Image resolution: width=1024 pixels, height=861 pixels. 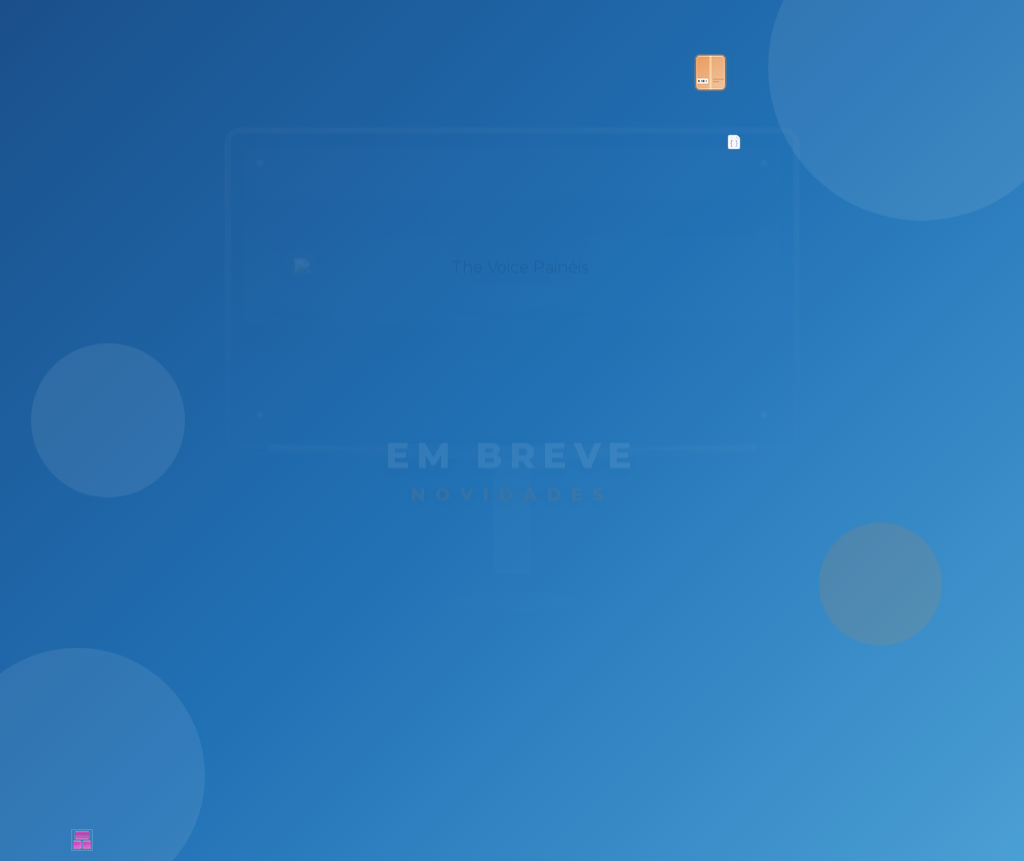 What do you see at coordinates (734, 142) in the screenshot?
I see `open a CSS stylesheet file` at bounding box center [734, 142].